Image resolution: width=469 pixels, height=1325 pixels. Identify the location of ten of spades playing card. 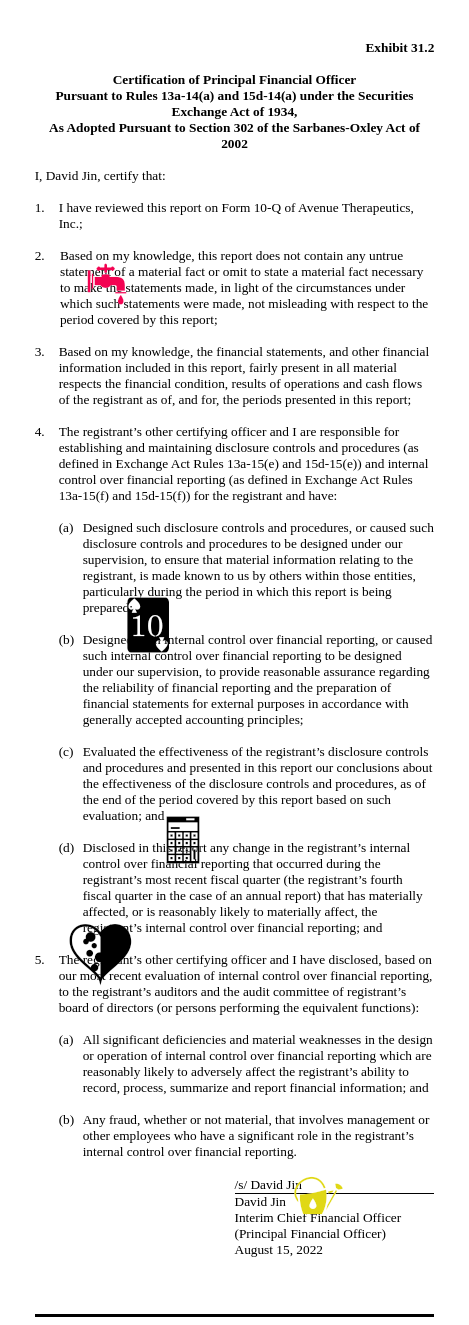
(148, 625).